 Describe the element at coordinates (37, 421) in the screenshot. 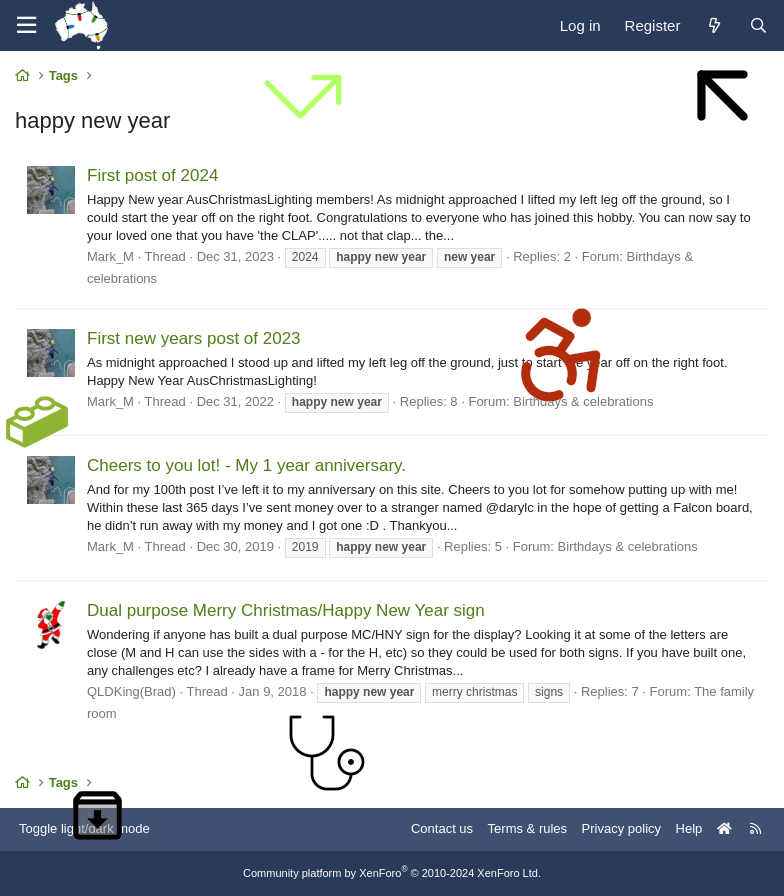

I see `access building or construction features` at that location.